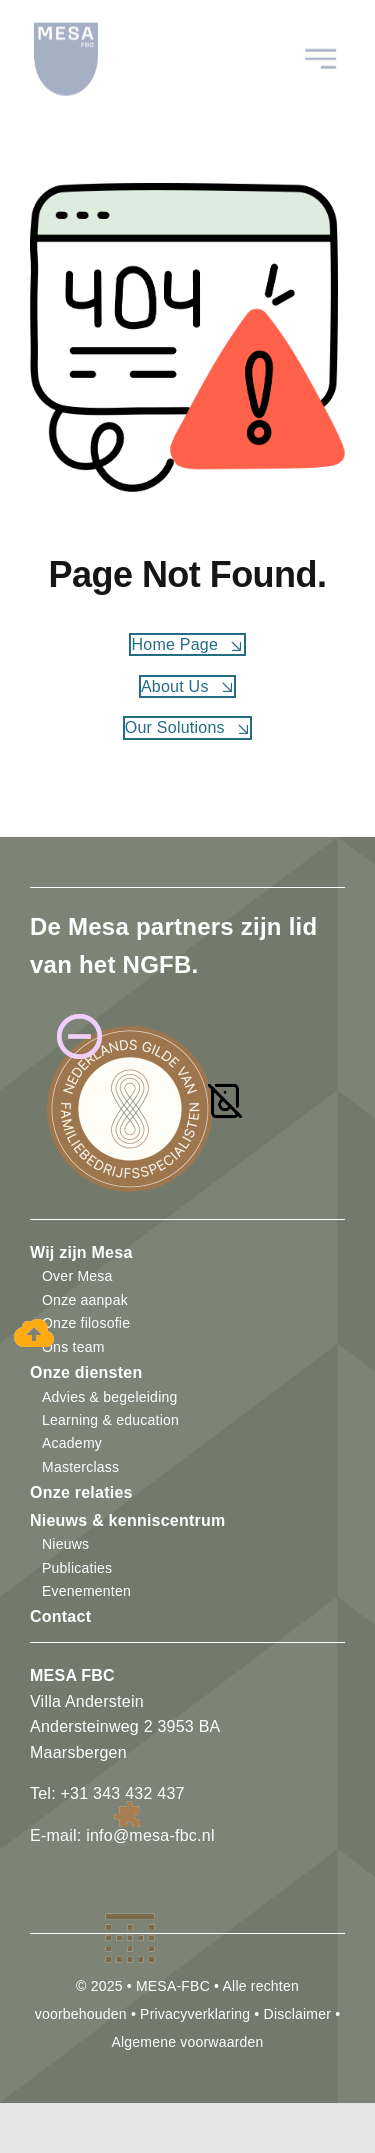  I want to click on upload file to cloud storage, so click(34, 1333).